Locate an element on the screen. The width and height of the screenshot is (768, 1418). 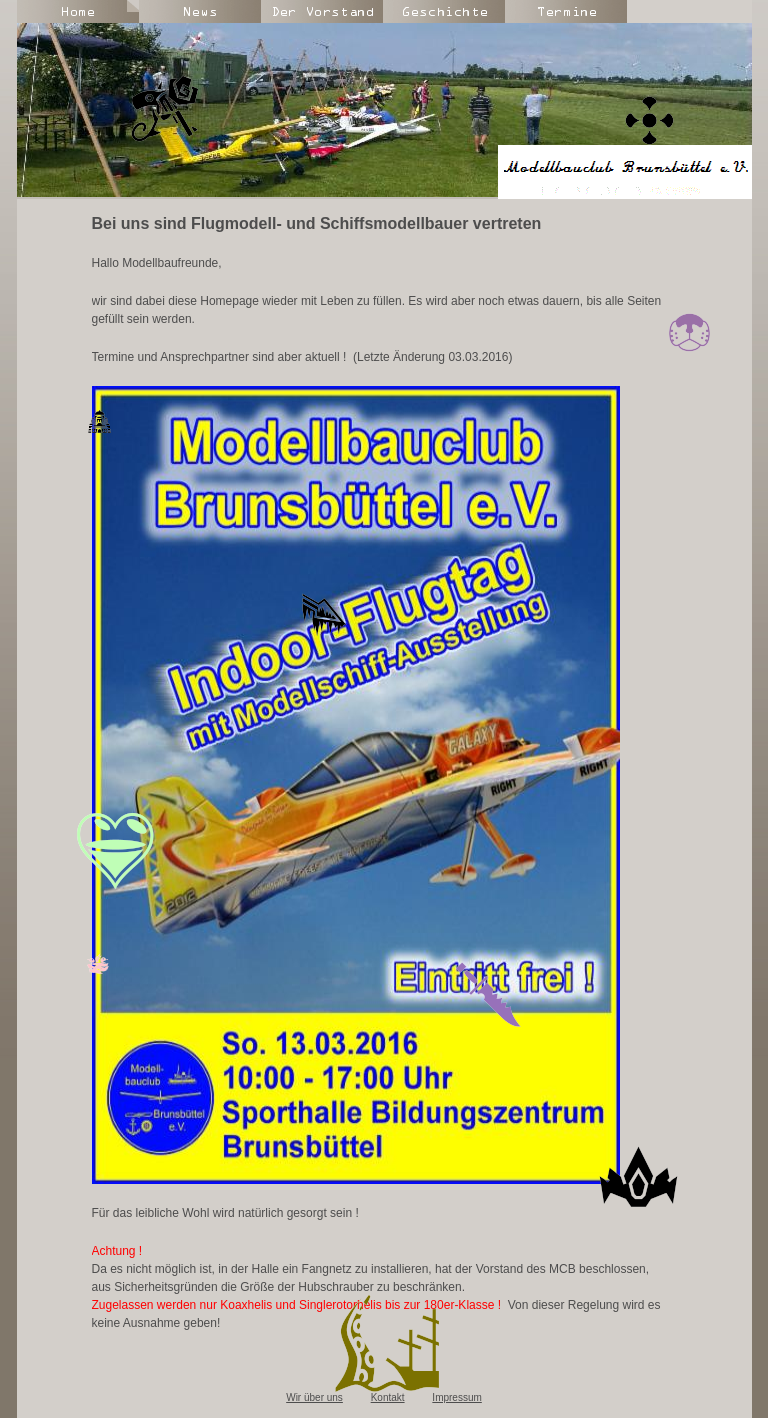
decorative icon representing guns and roses theme is located at coordinates (165, 109).